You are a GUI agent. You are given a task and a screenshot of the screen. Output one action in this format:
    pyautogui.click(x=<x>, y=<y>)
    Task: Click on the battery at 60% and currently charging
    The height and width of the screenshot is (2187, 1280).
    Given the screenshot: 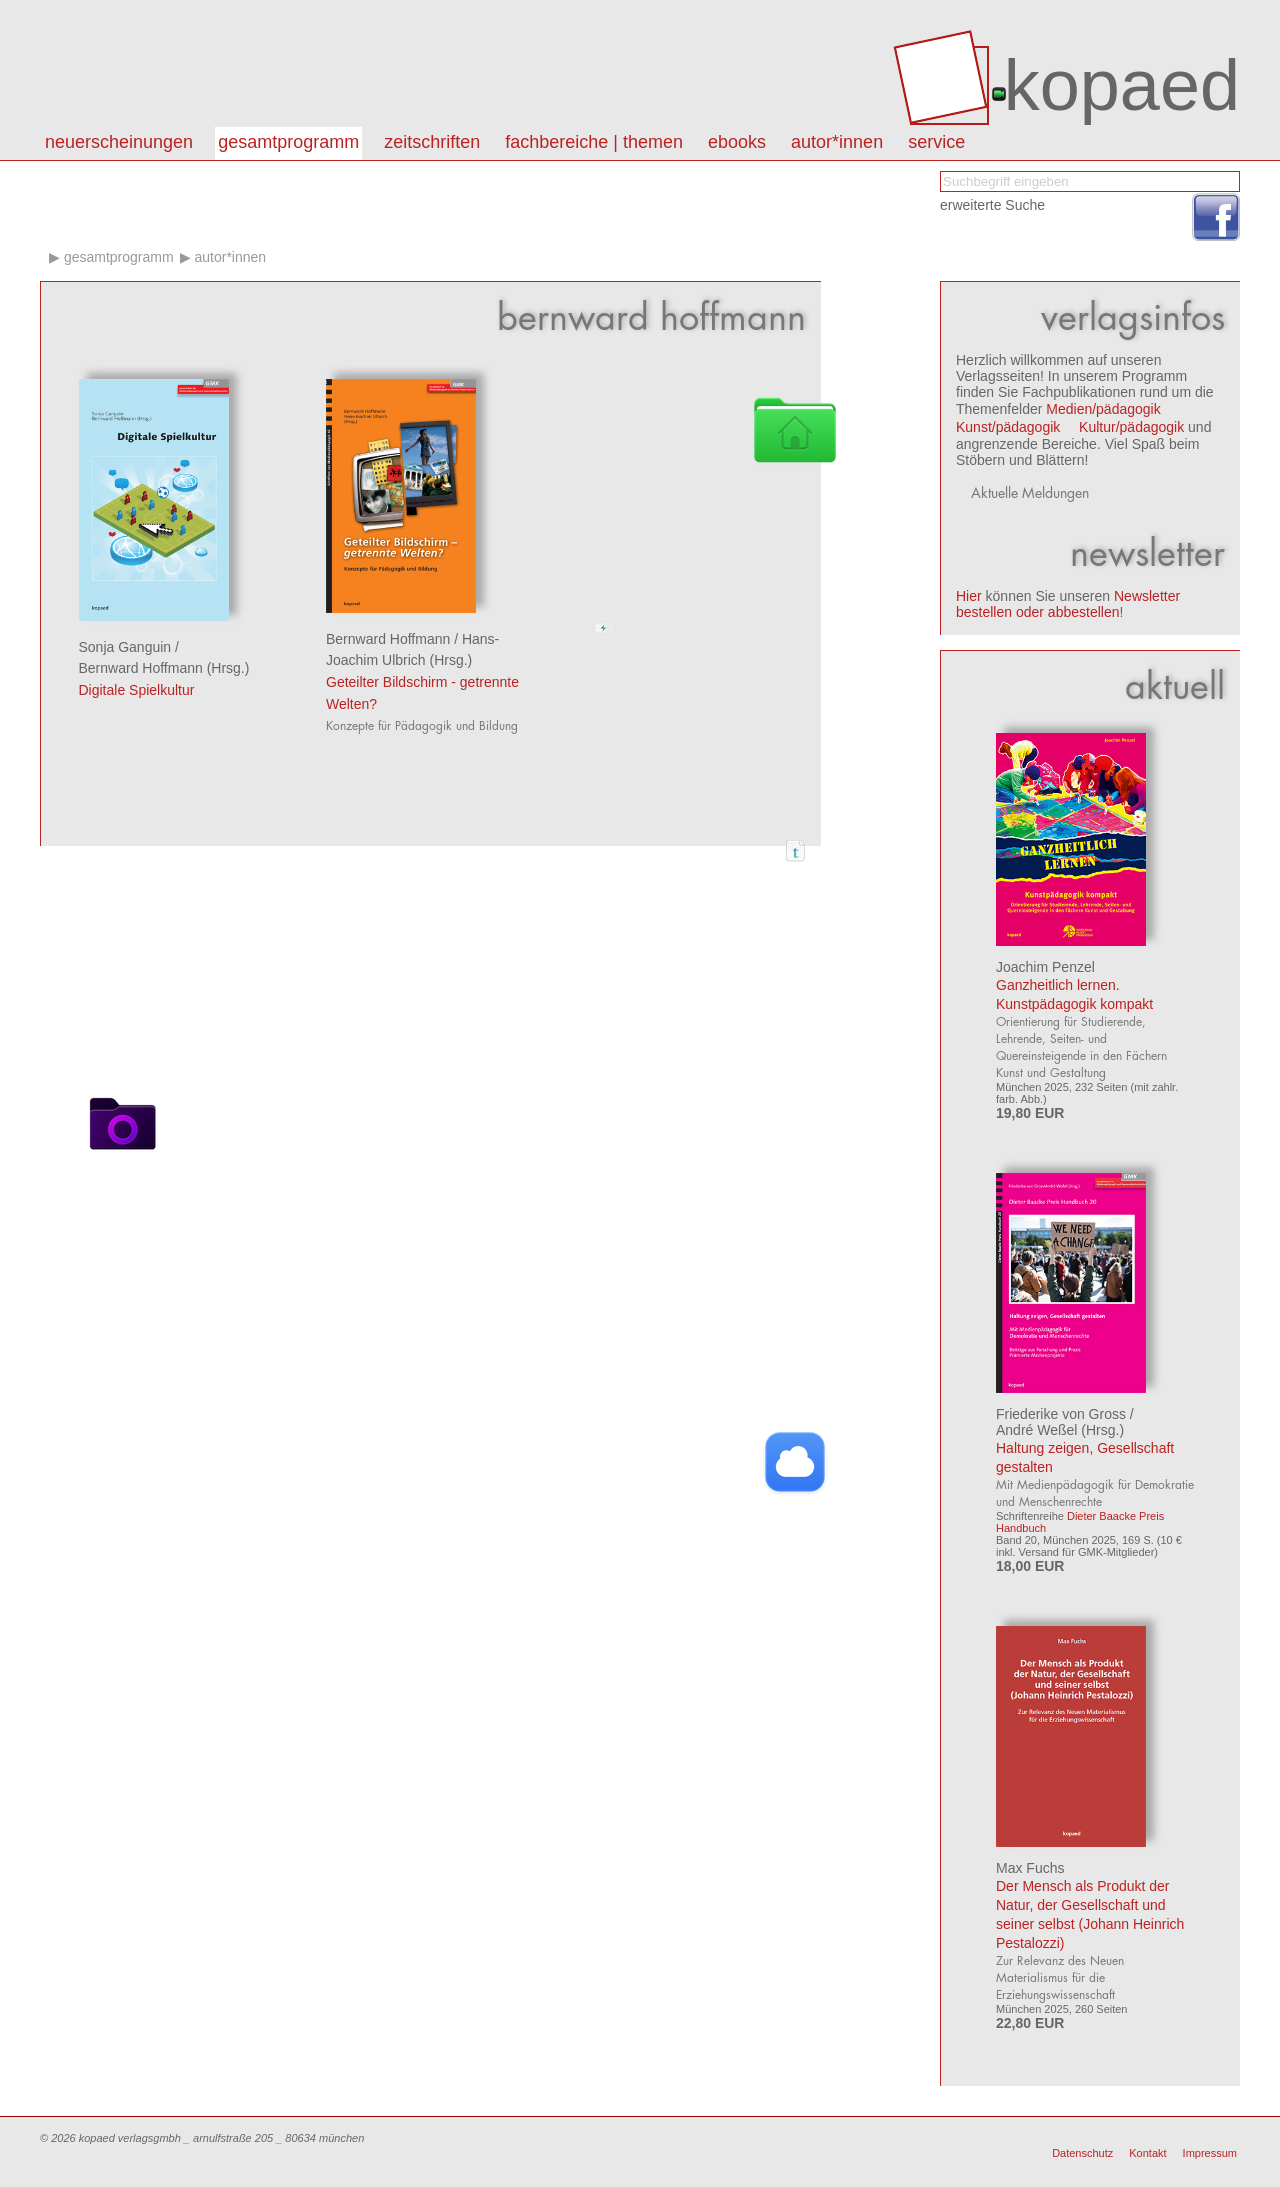 What is the action you would take?
    pyautogui.click(x=604, y=628)
    